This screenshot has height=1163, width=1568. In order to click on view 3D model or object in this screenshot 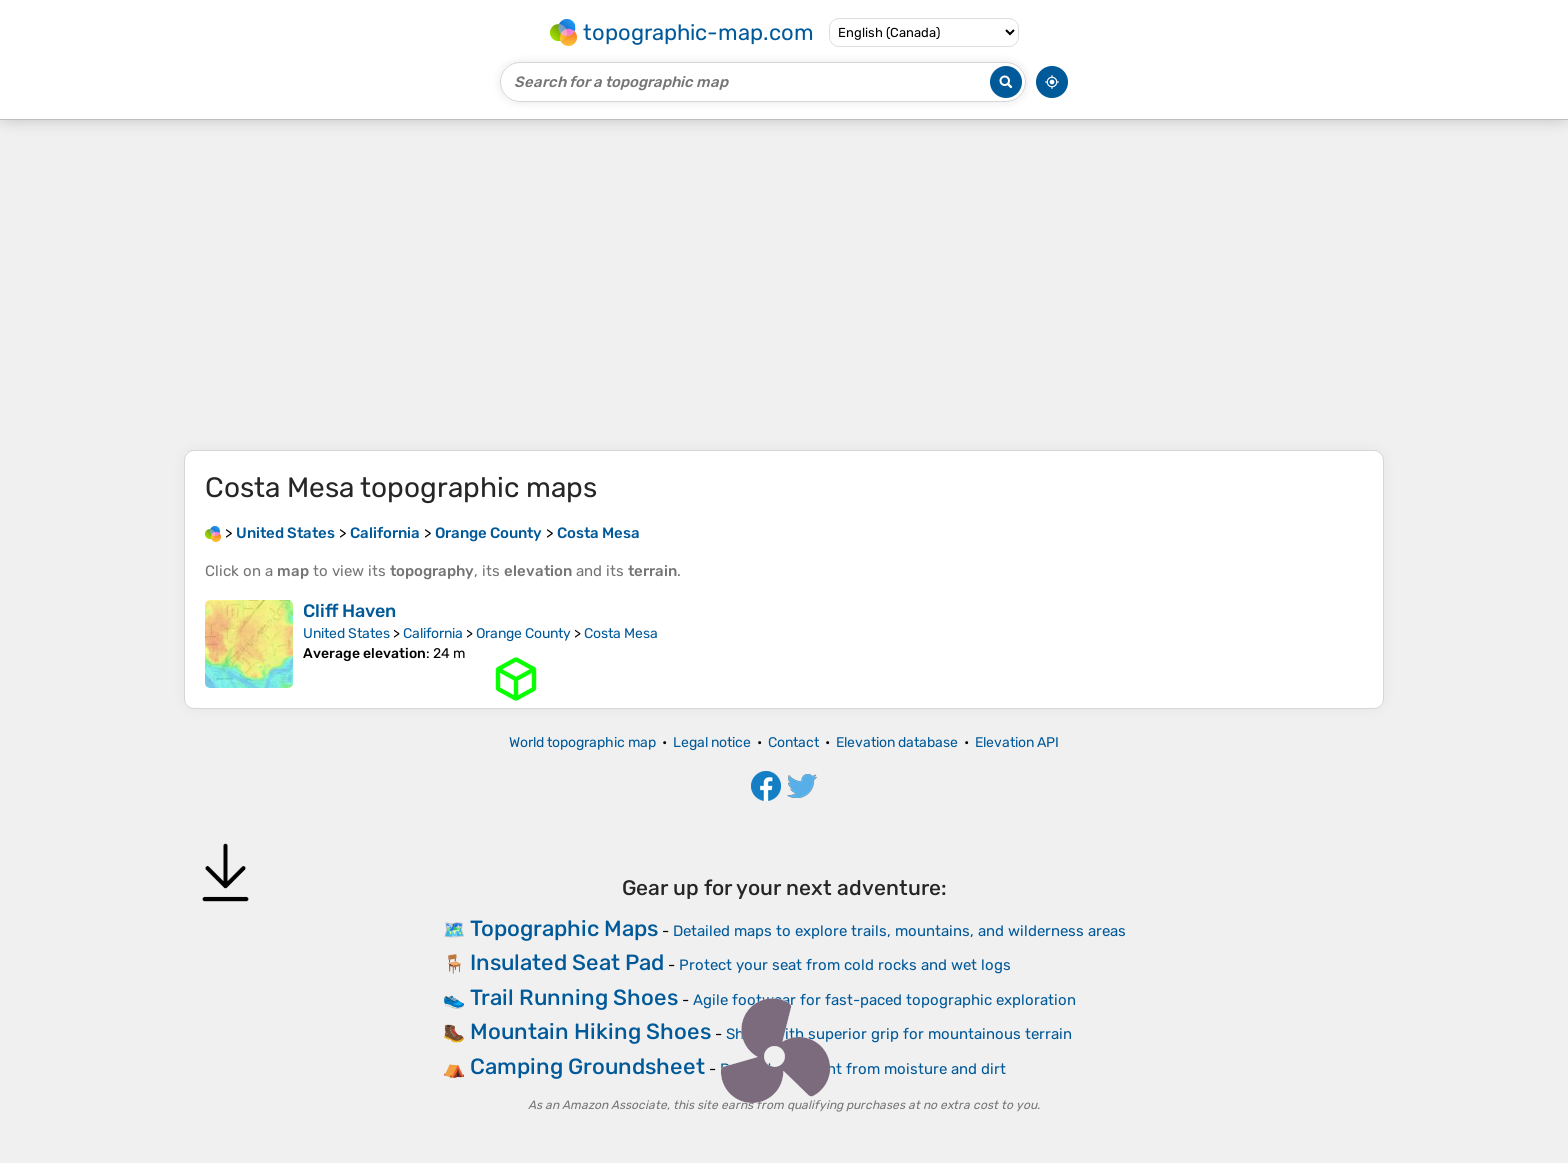, I will do `click(516, 679)`.